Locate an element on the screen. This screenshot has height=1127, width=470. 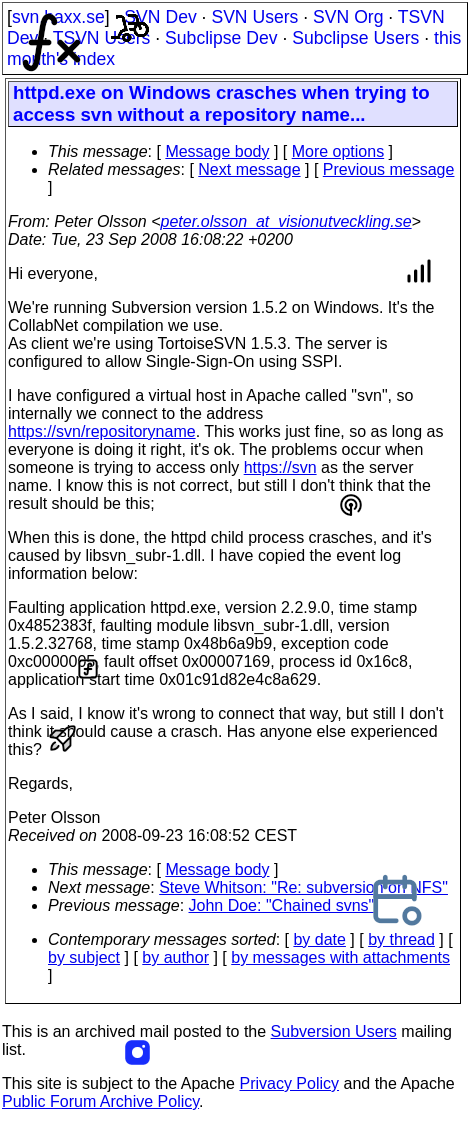
access function or formula editor is located at coordinates (88, 669).